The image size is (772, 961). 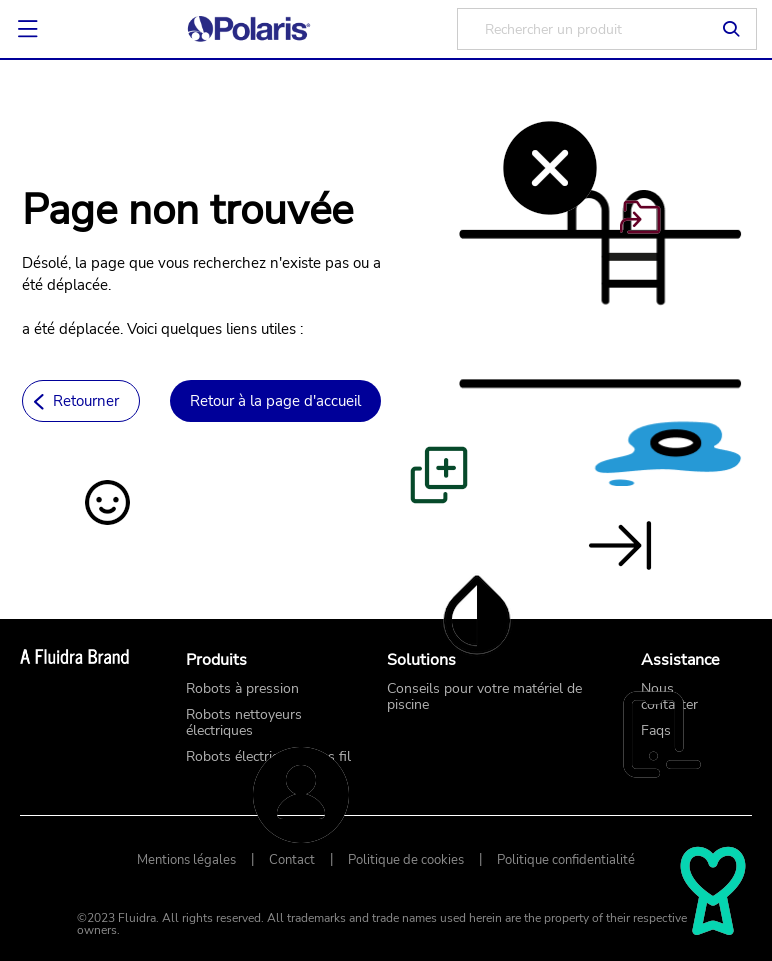 What do you see at coordinates (550, 168) in the screenshot?
I see `close or dismiss a modal or dialog` at bounding box center [550, 168].